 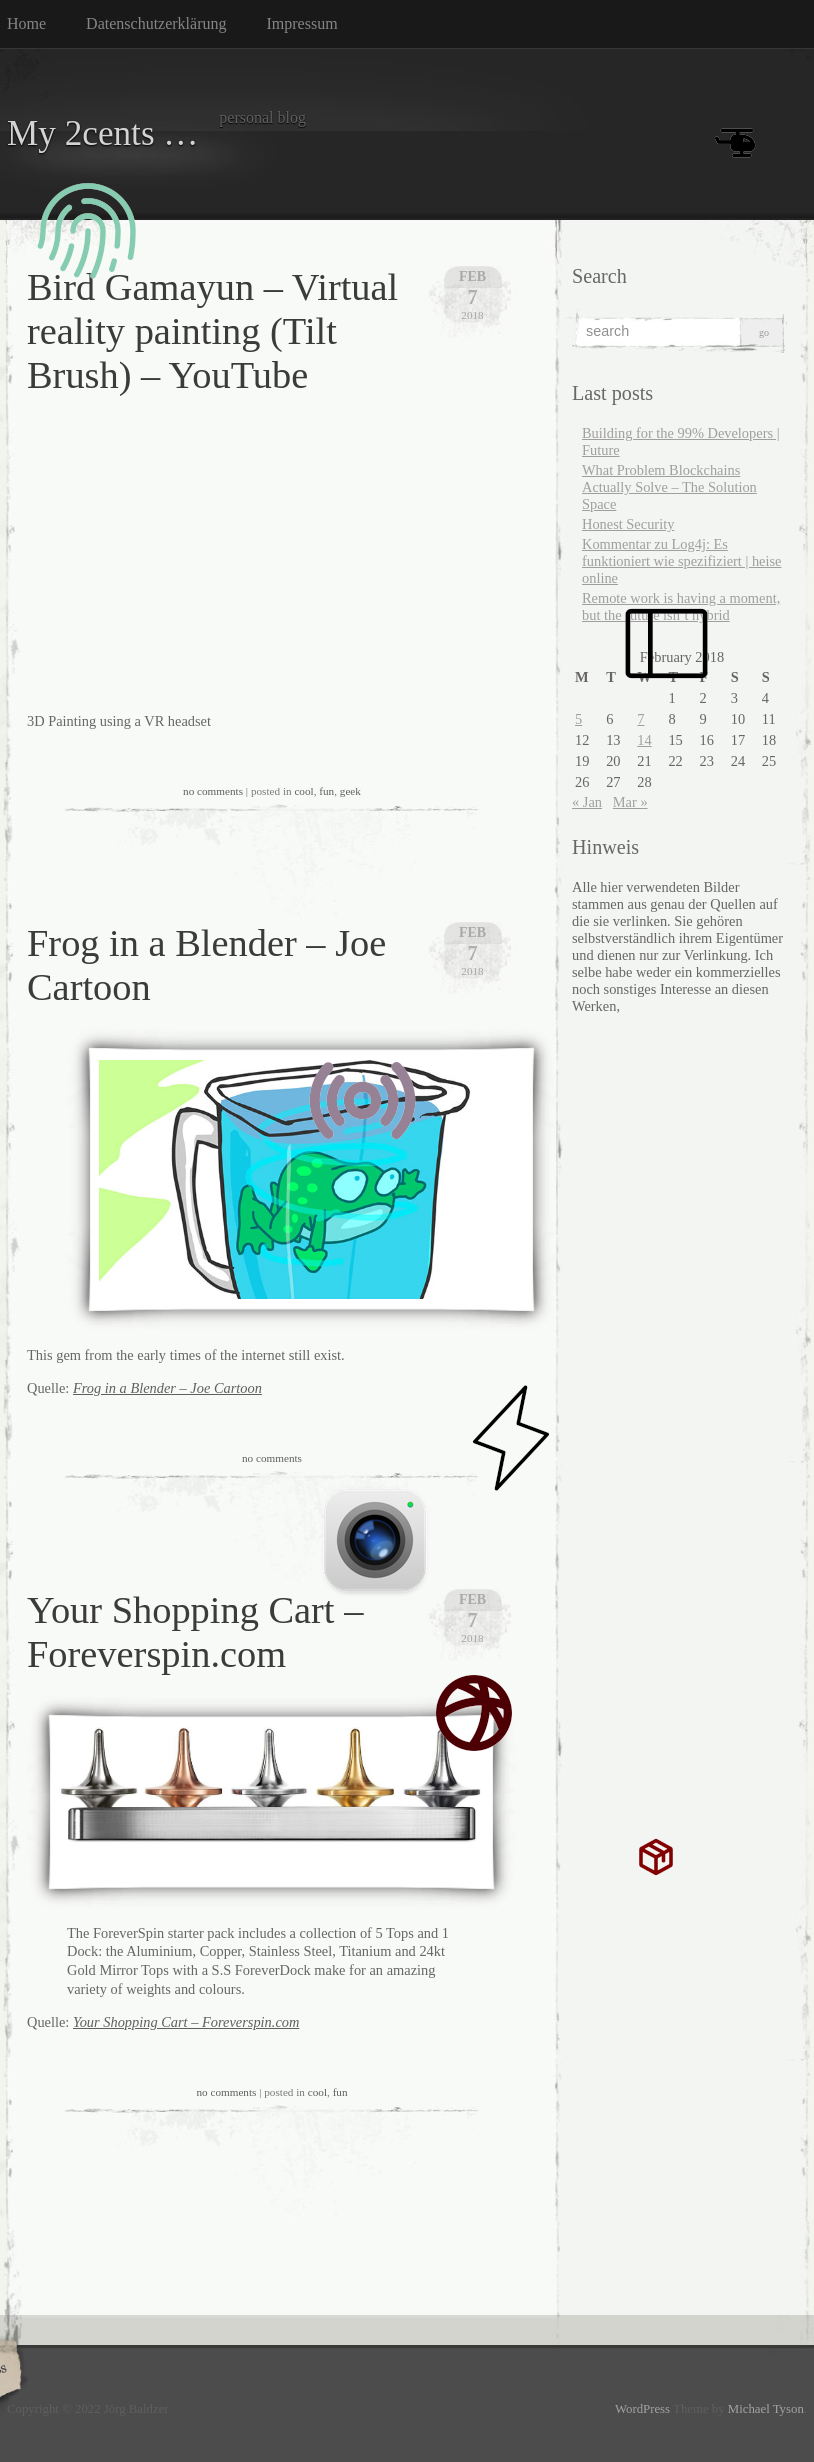 What do you see at coordinates (511, 1438) in the screenshot?
I see `indicates fast or instant action` at bounding box center [511, 1438].